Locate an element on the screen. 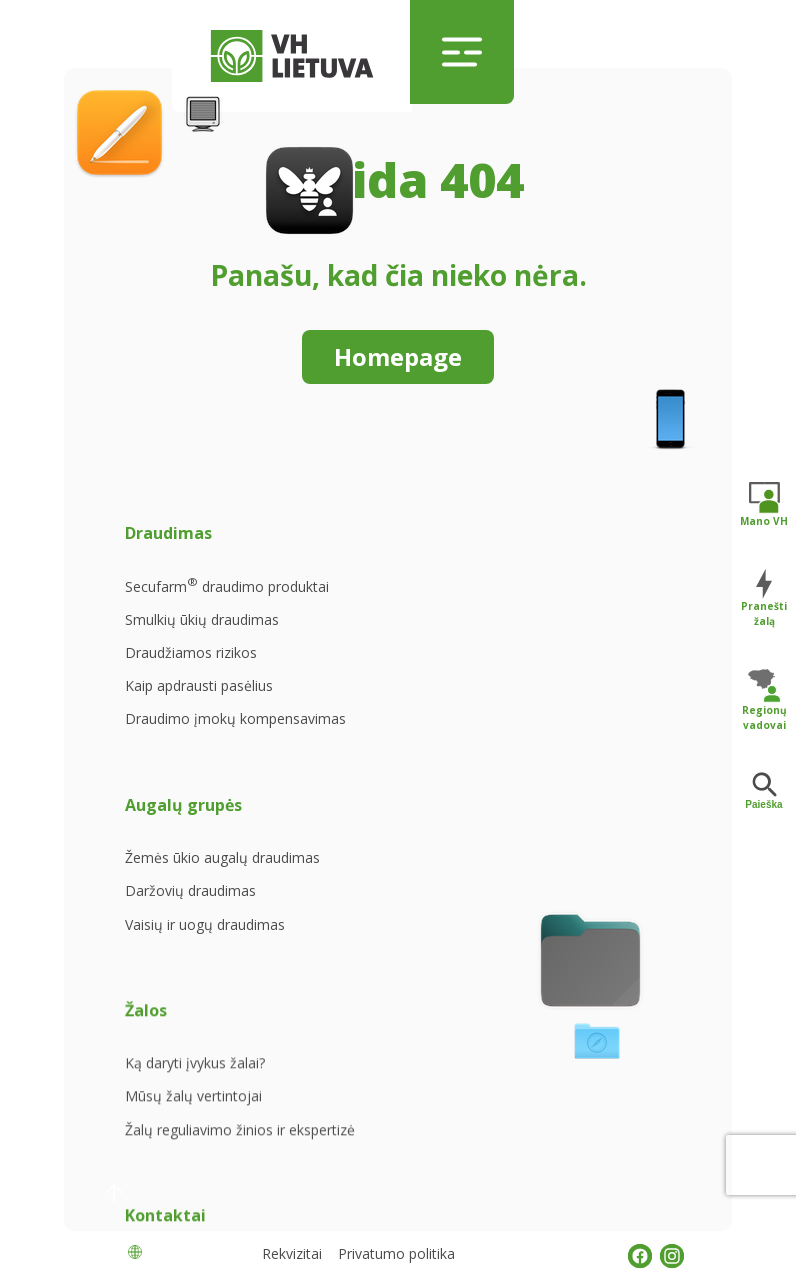 The image size is (796, 1275). open folder to view contents is located at coordinates (590, 960).